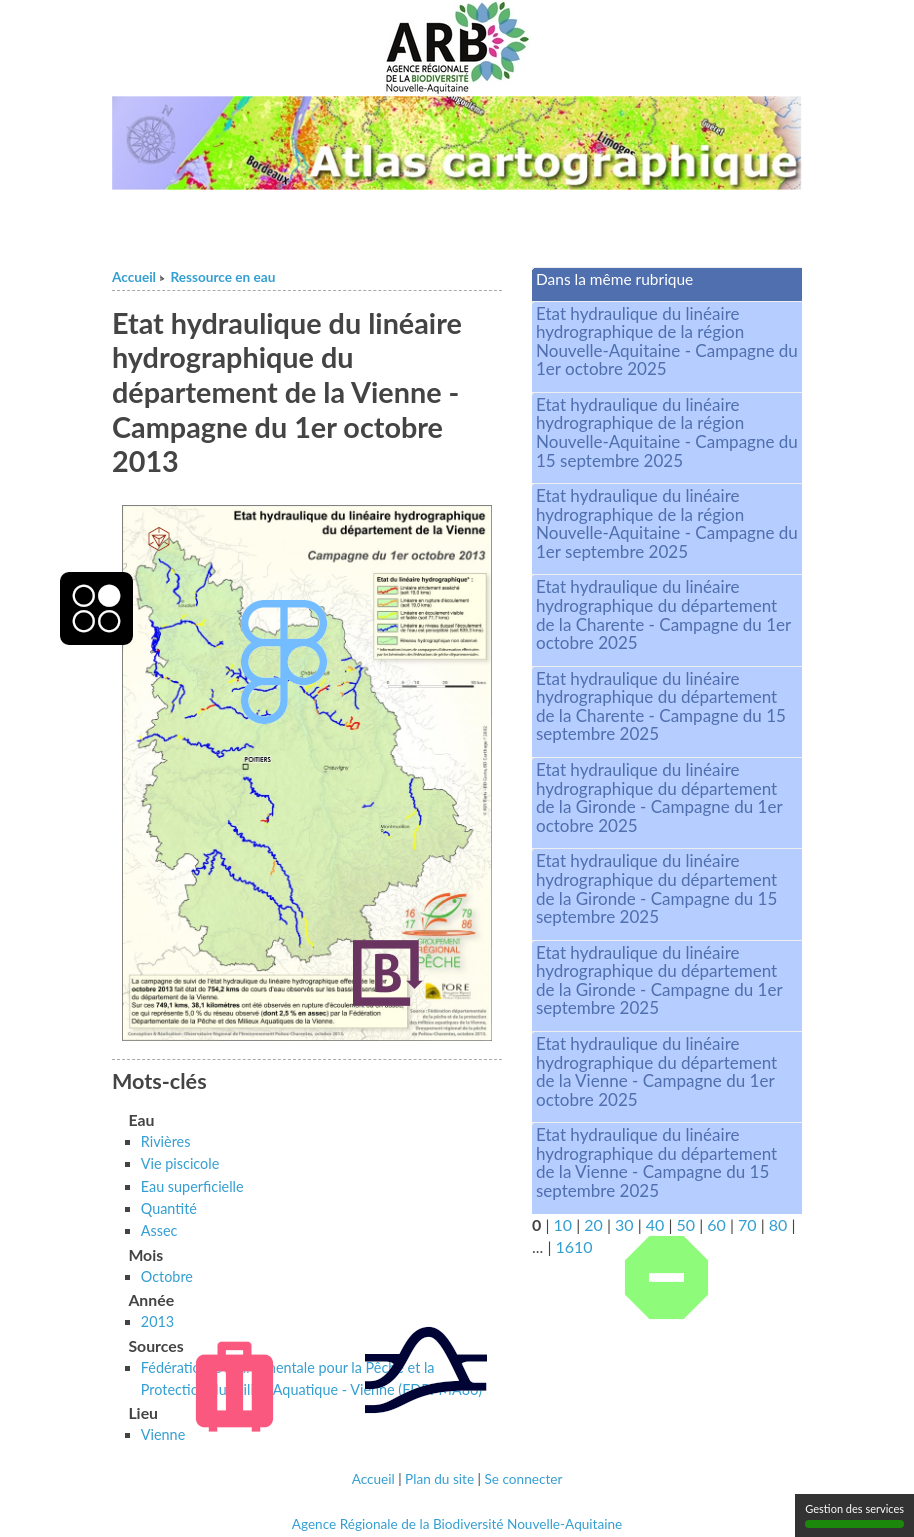 The height and width of the screenshot is (1537, 914). I want to click on open brandfolder digital asset management, so click(388, 973).